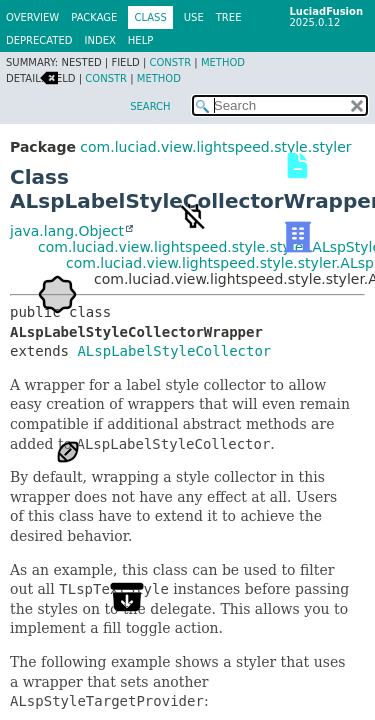 This screenshot has width=375, height=720. What do you see at coordinates (49, 78) in the screenshot?
I see `delete the previous character` at bounding box center [49, 78].